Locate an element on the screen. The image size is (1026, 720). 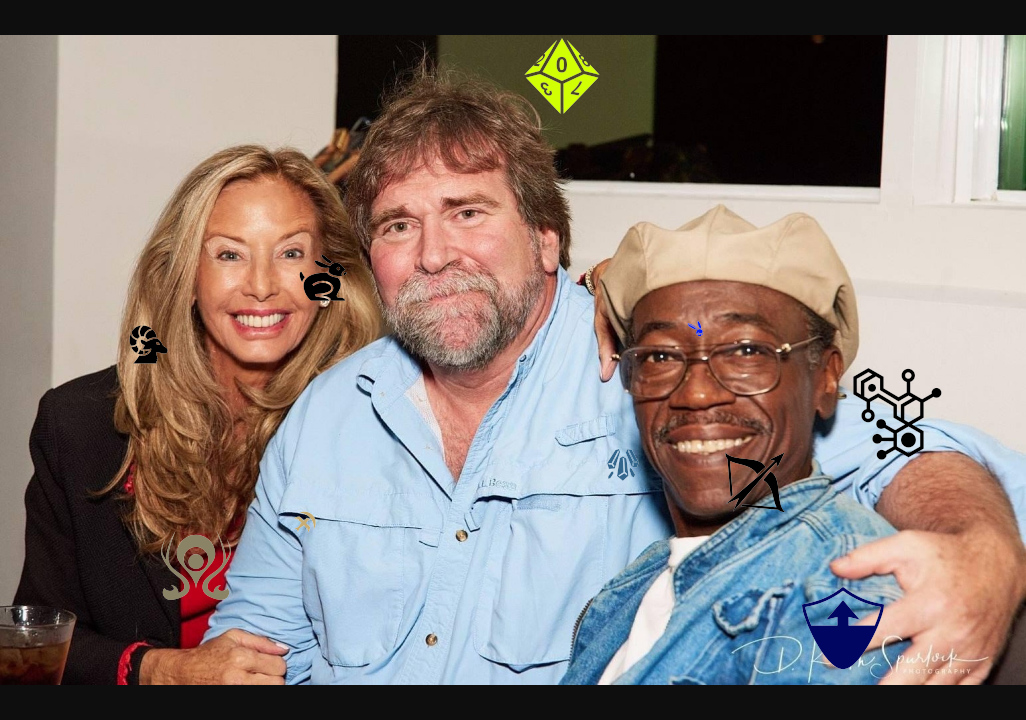
falcon moon game icon or badge is located at coordinates (305, 522).